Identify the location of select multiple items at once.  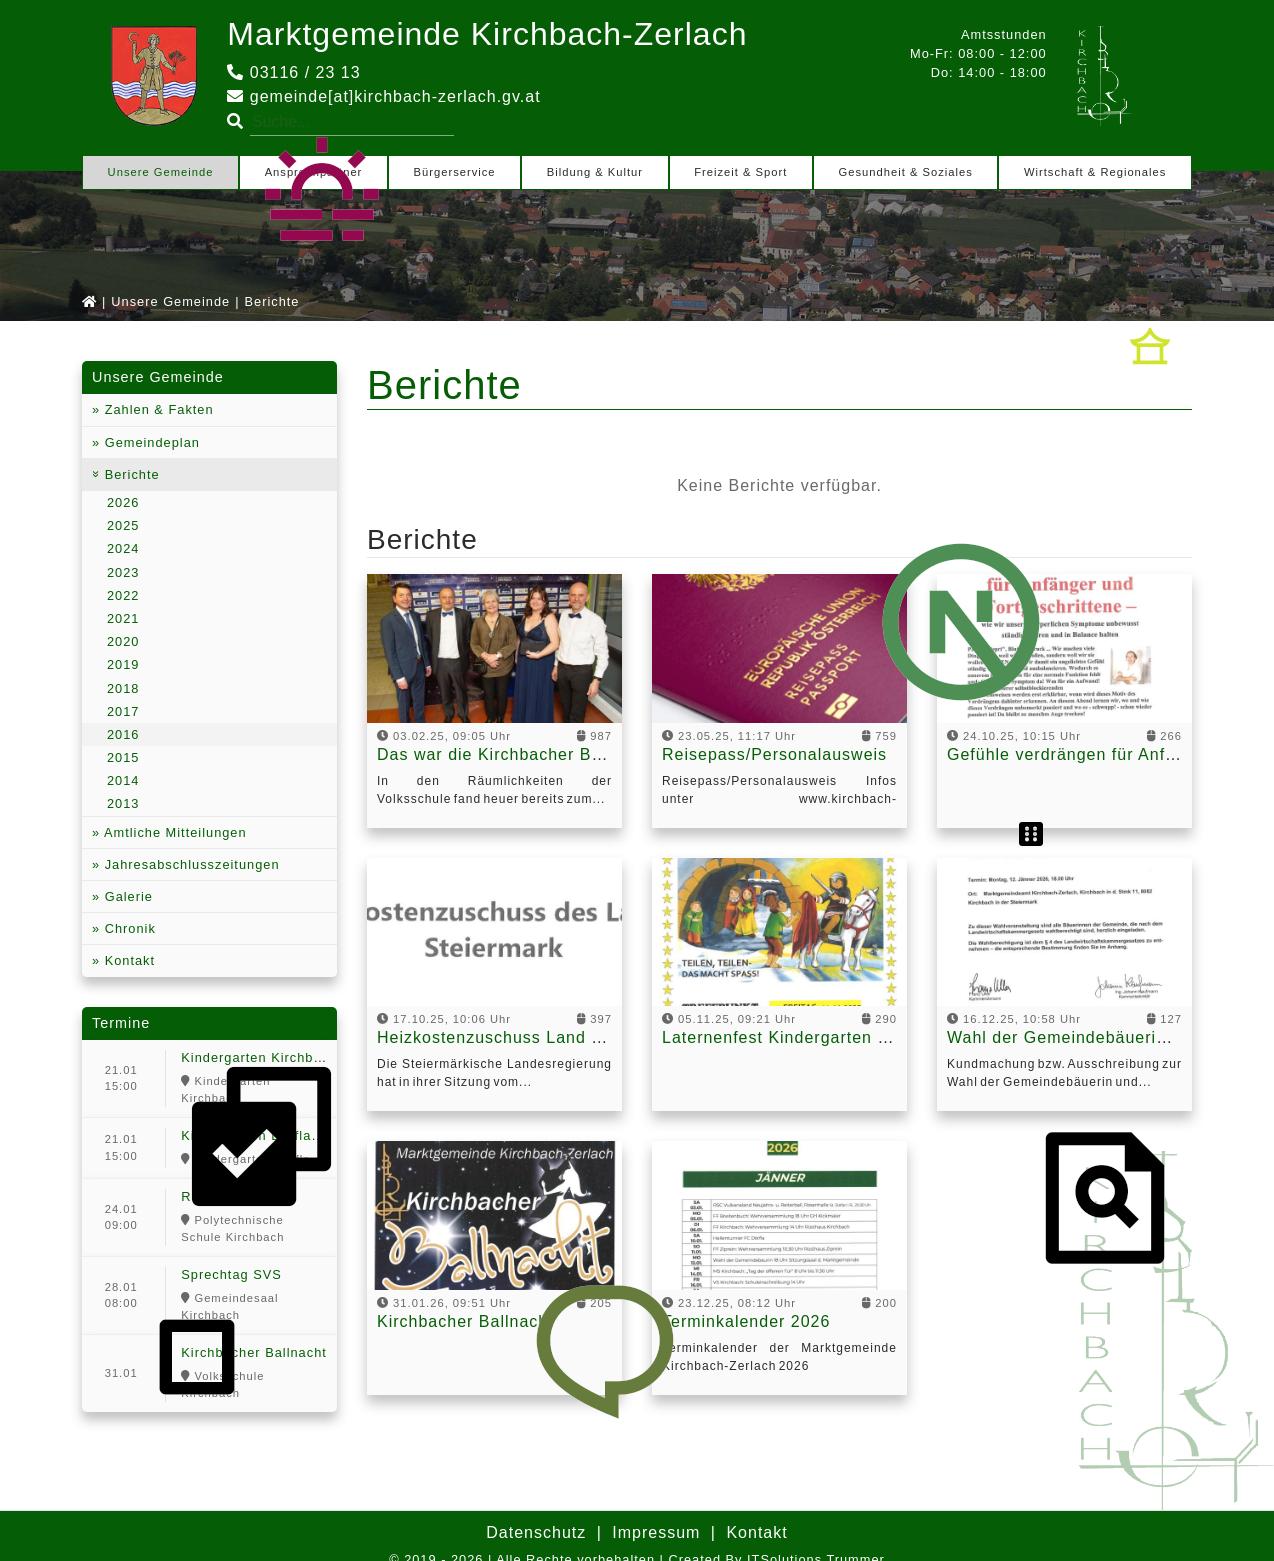
(261, 1136).